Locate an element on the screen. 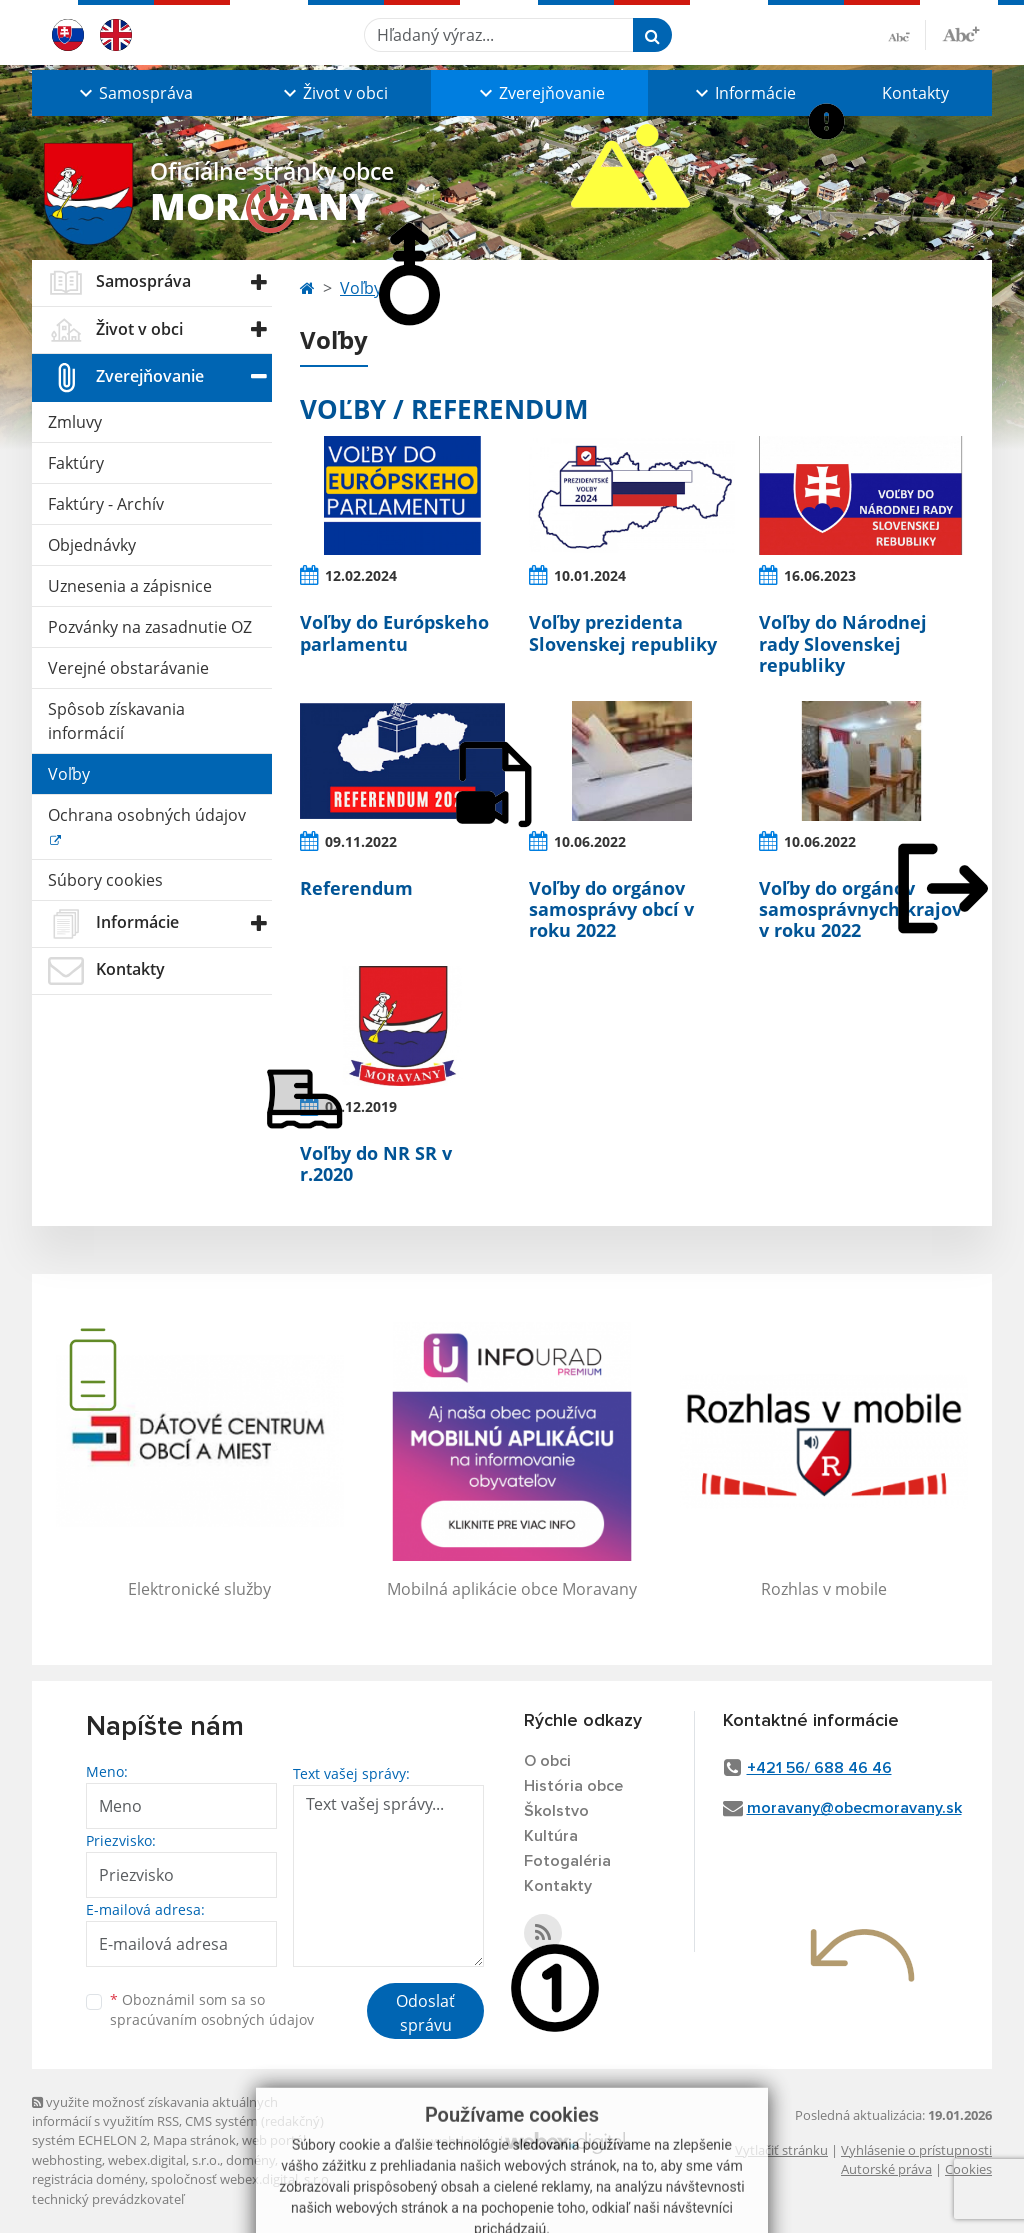 The height and width of the screenshot is (2233, 1024). battery at medium charge level is located at coordinates (93, 1371).